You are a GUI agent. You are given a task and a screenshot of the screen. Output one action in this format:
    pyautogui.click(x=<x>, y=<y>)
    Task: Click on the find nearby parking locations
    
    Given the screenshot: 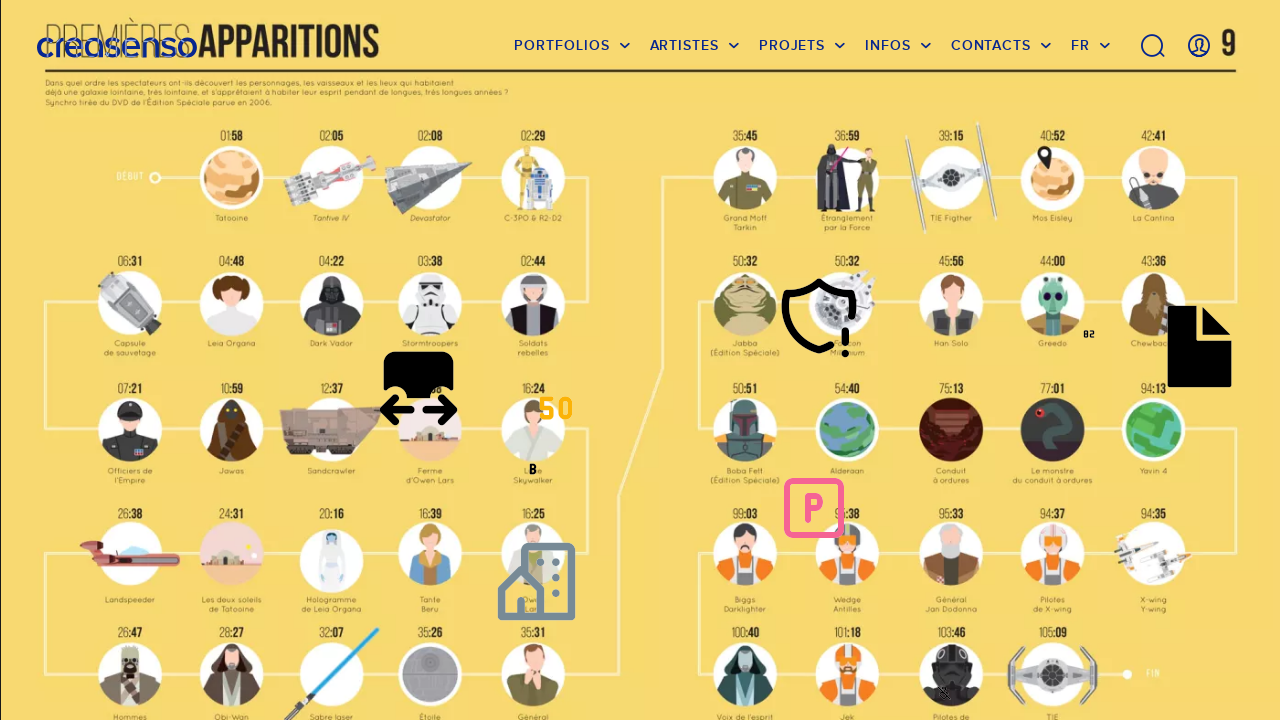 What is the action you would take?
    pyautogui.click(x=814, y=508)
    